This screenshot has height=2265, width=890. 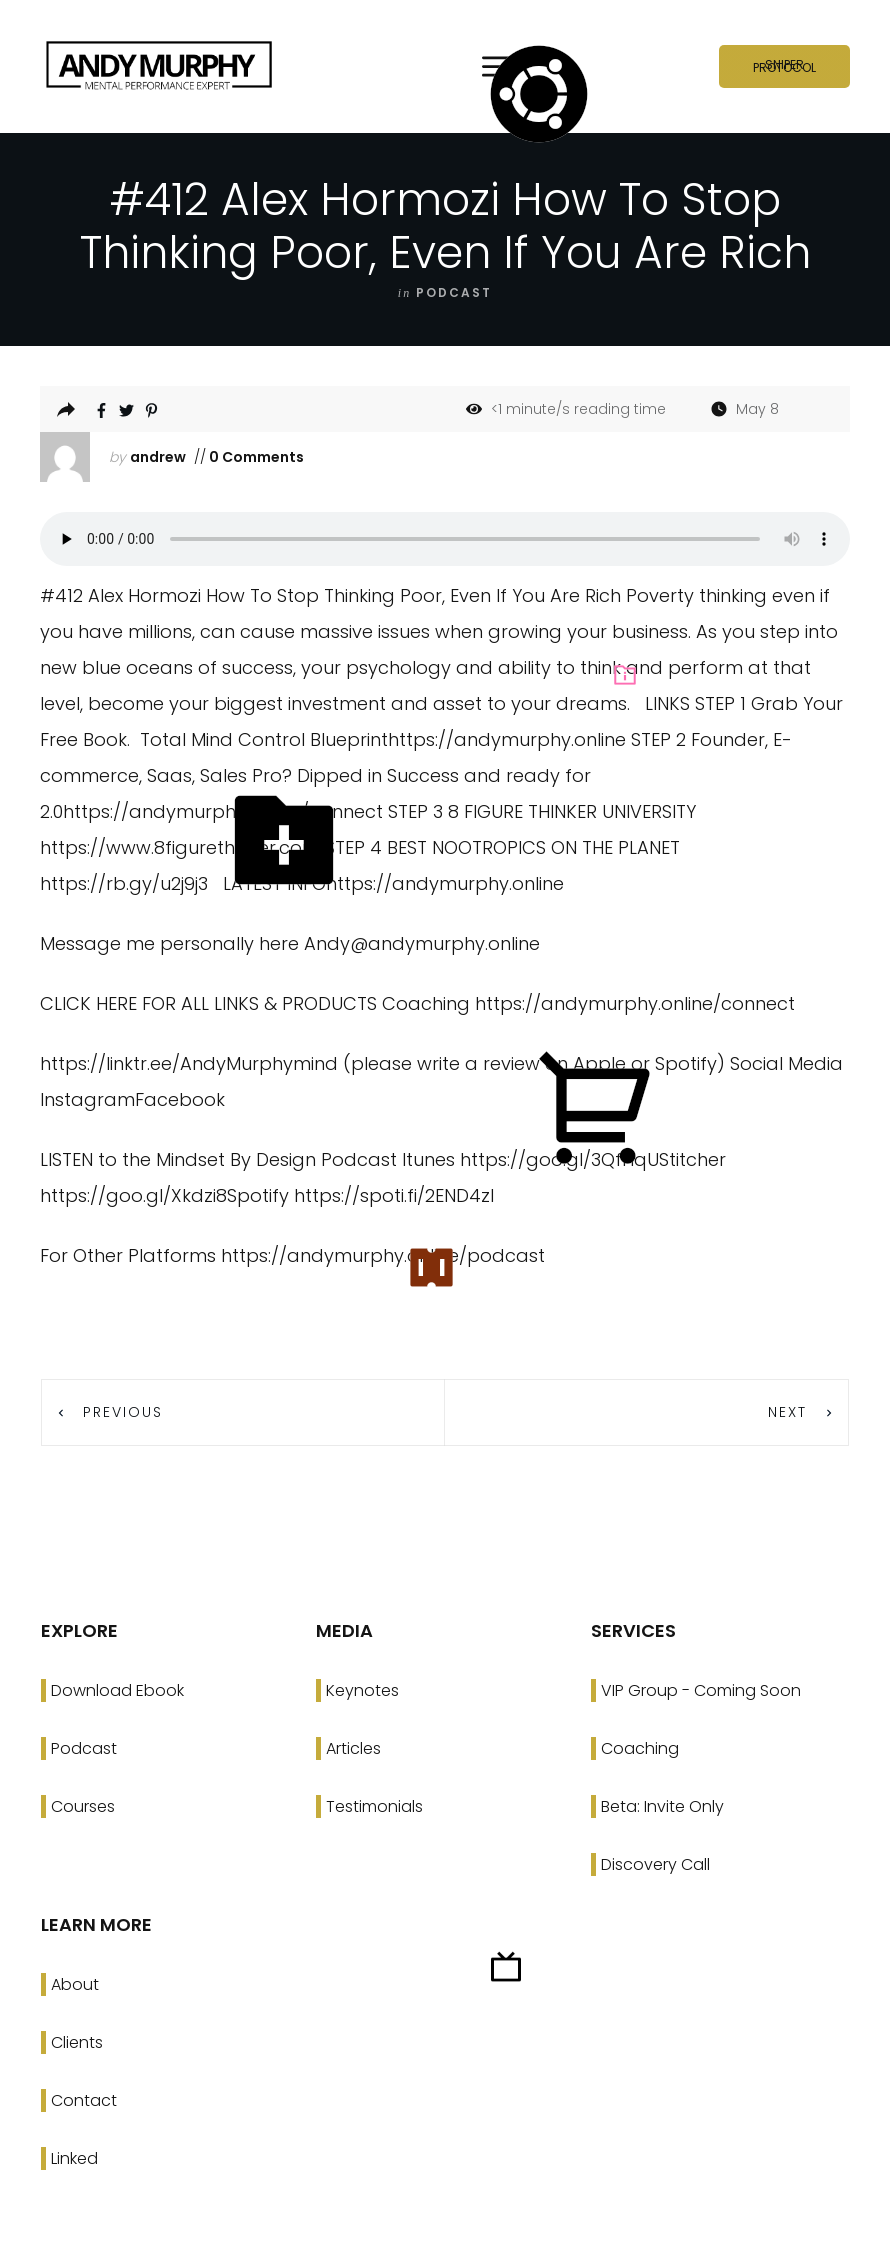 I want to click on view folder details or properties, so click(x=625, y=675).